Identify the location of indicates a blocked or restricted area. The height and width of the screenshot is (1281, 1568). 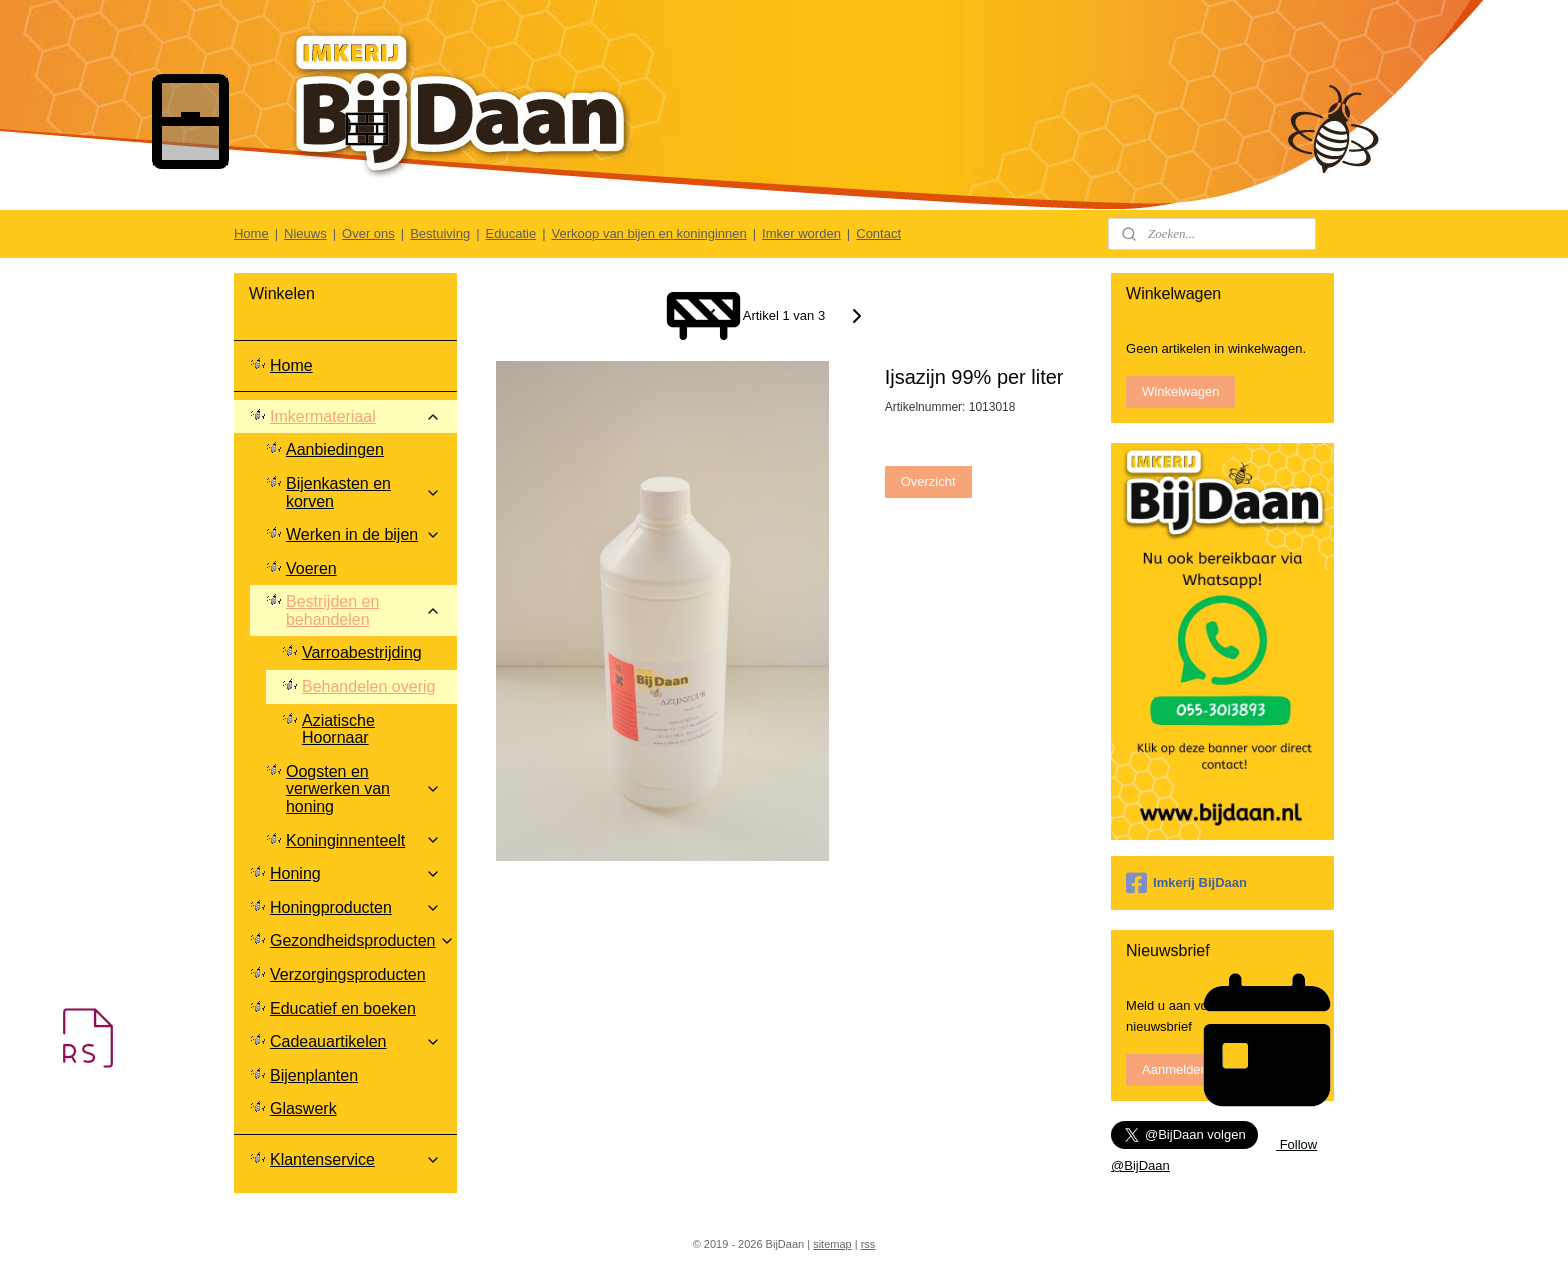
(703, 313).